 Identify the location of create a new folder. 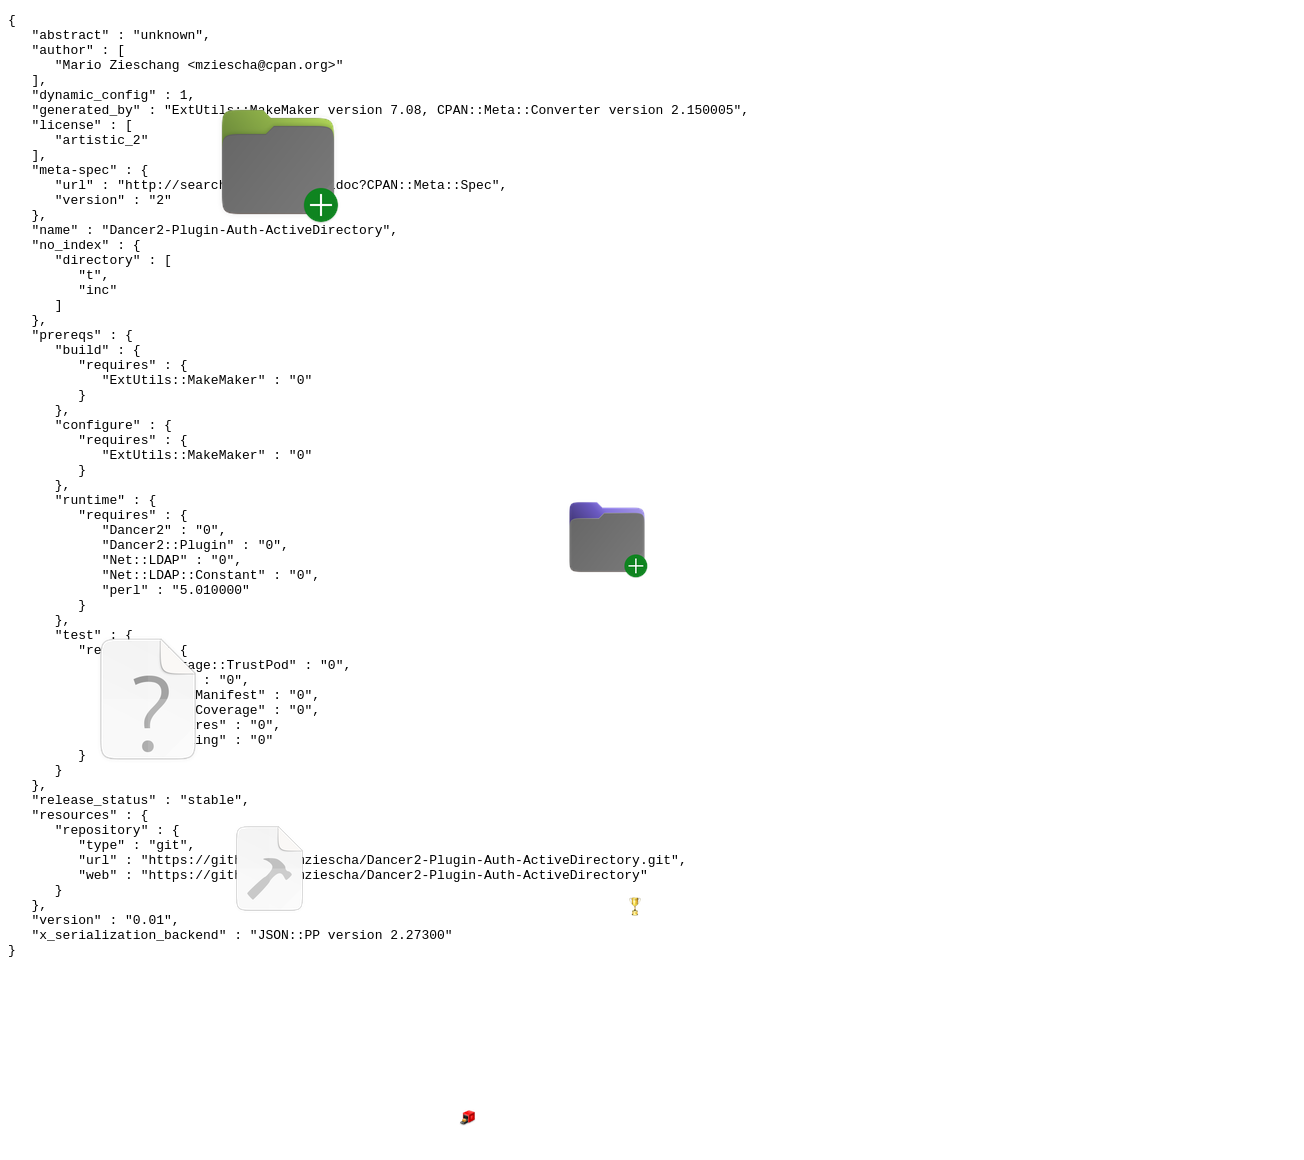
(607, 537).